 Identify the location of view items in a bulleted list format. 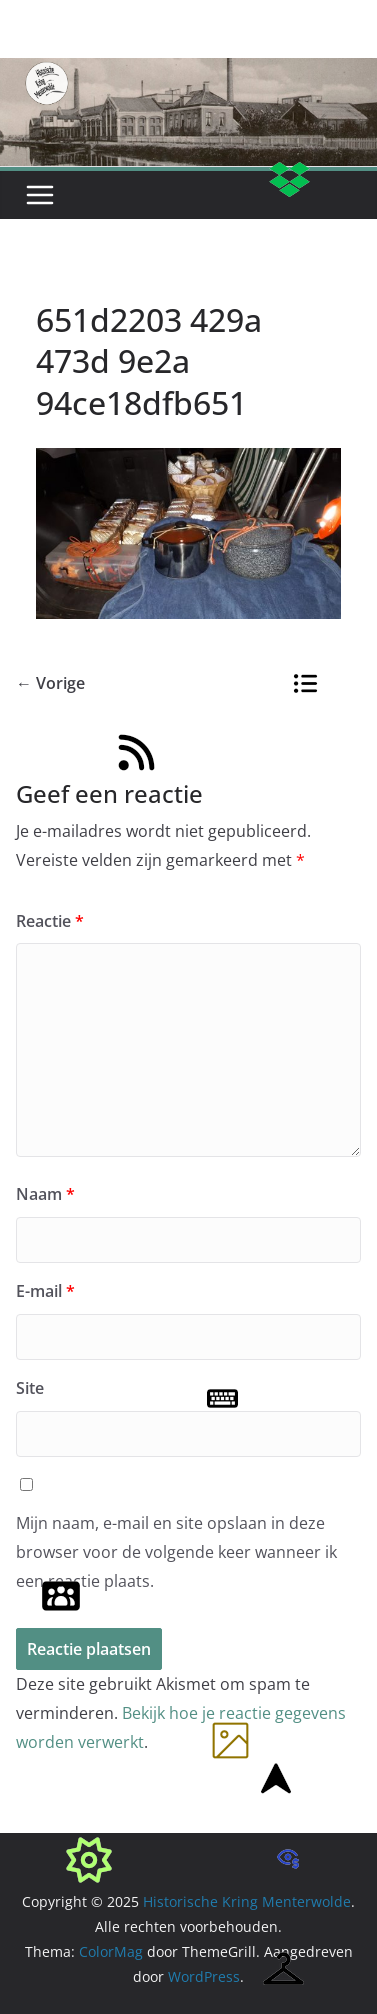
(305, 683).